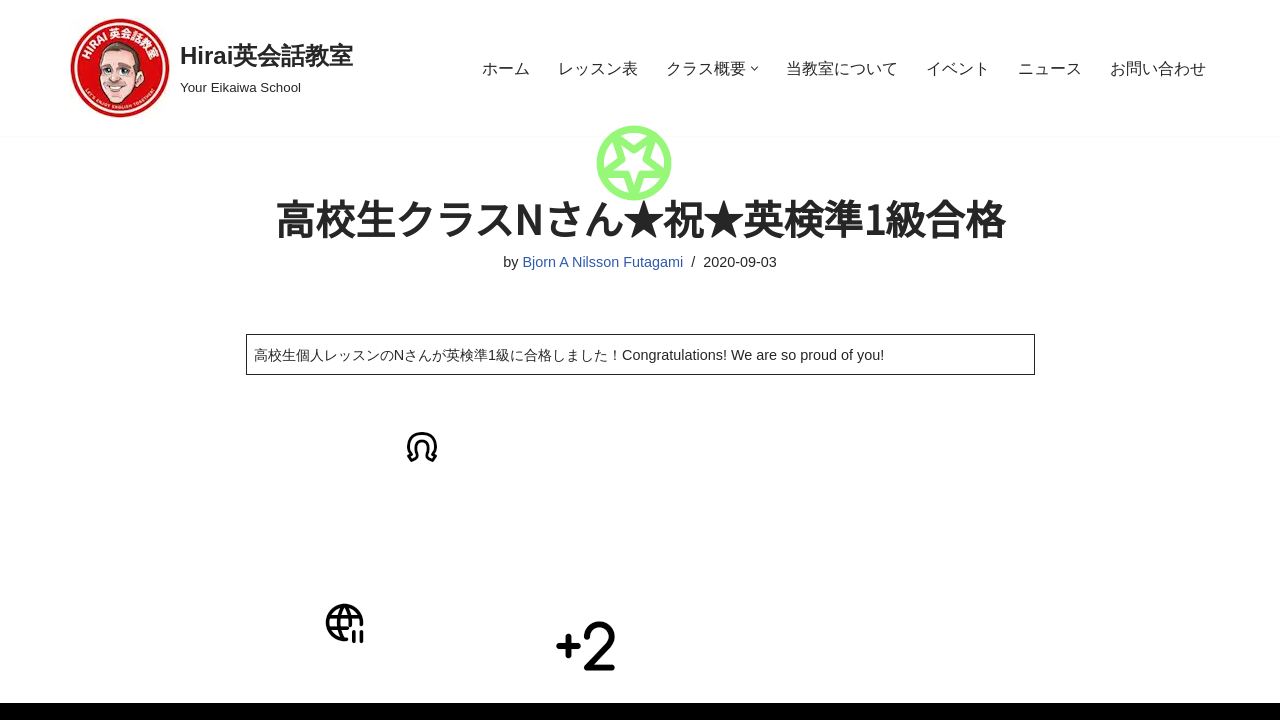  Describe the element at coordinates (344, 622) in the screenshot. I see `pause global sync or updates` at that location.